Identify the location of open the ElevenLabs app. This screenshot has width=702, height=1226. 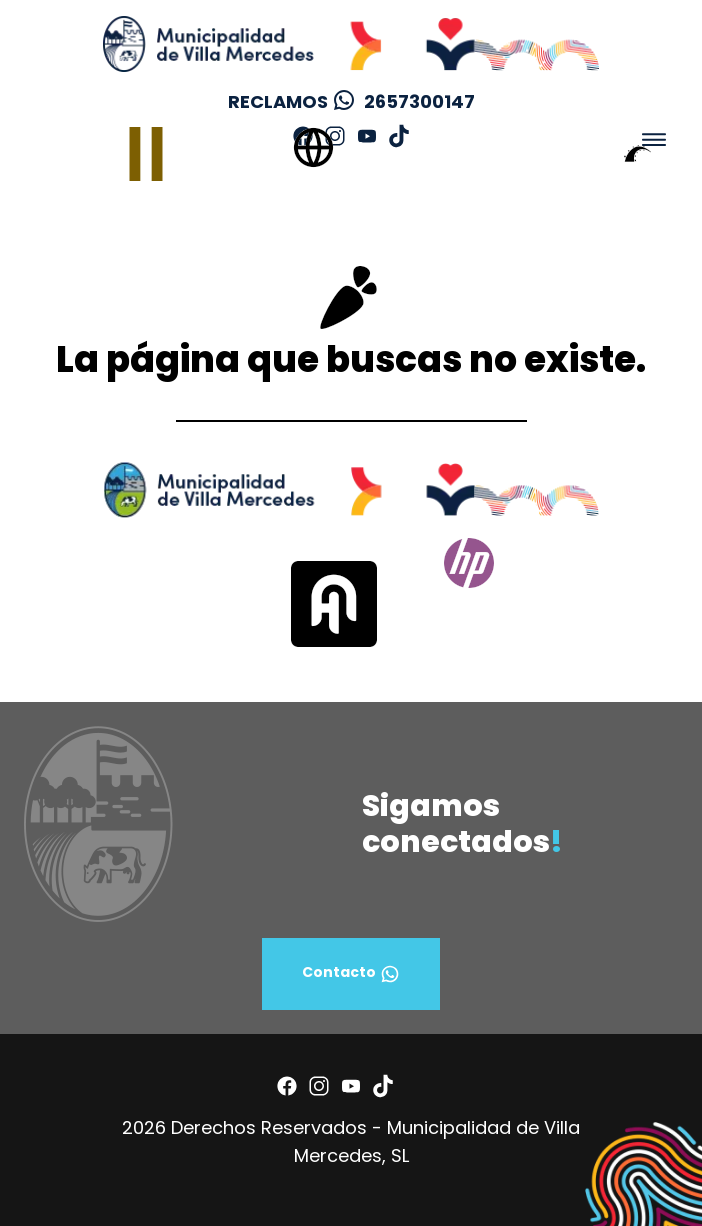
(146, 154).